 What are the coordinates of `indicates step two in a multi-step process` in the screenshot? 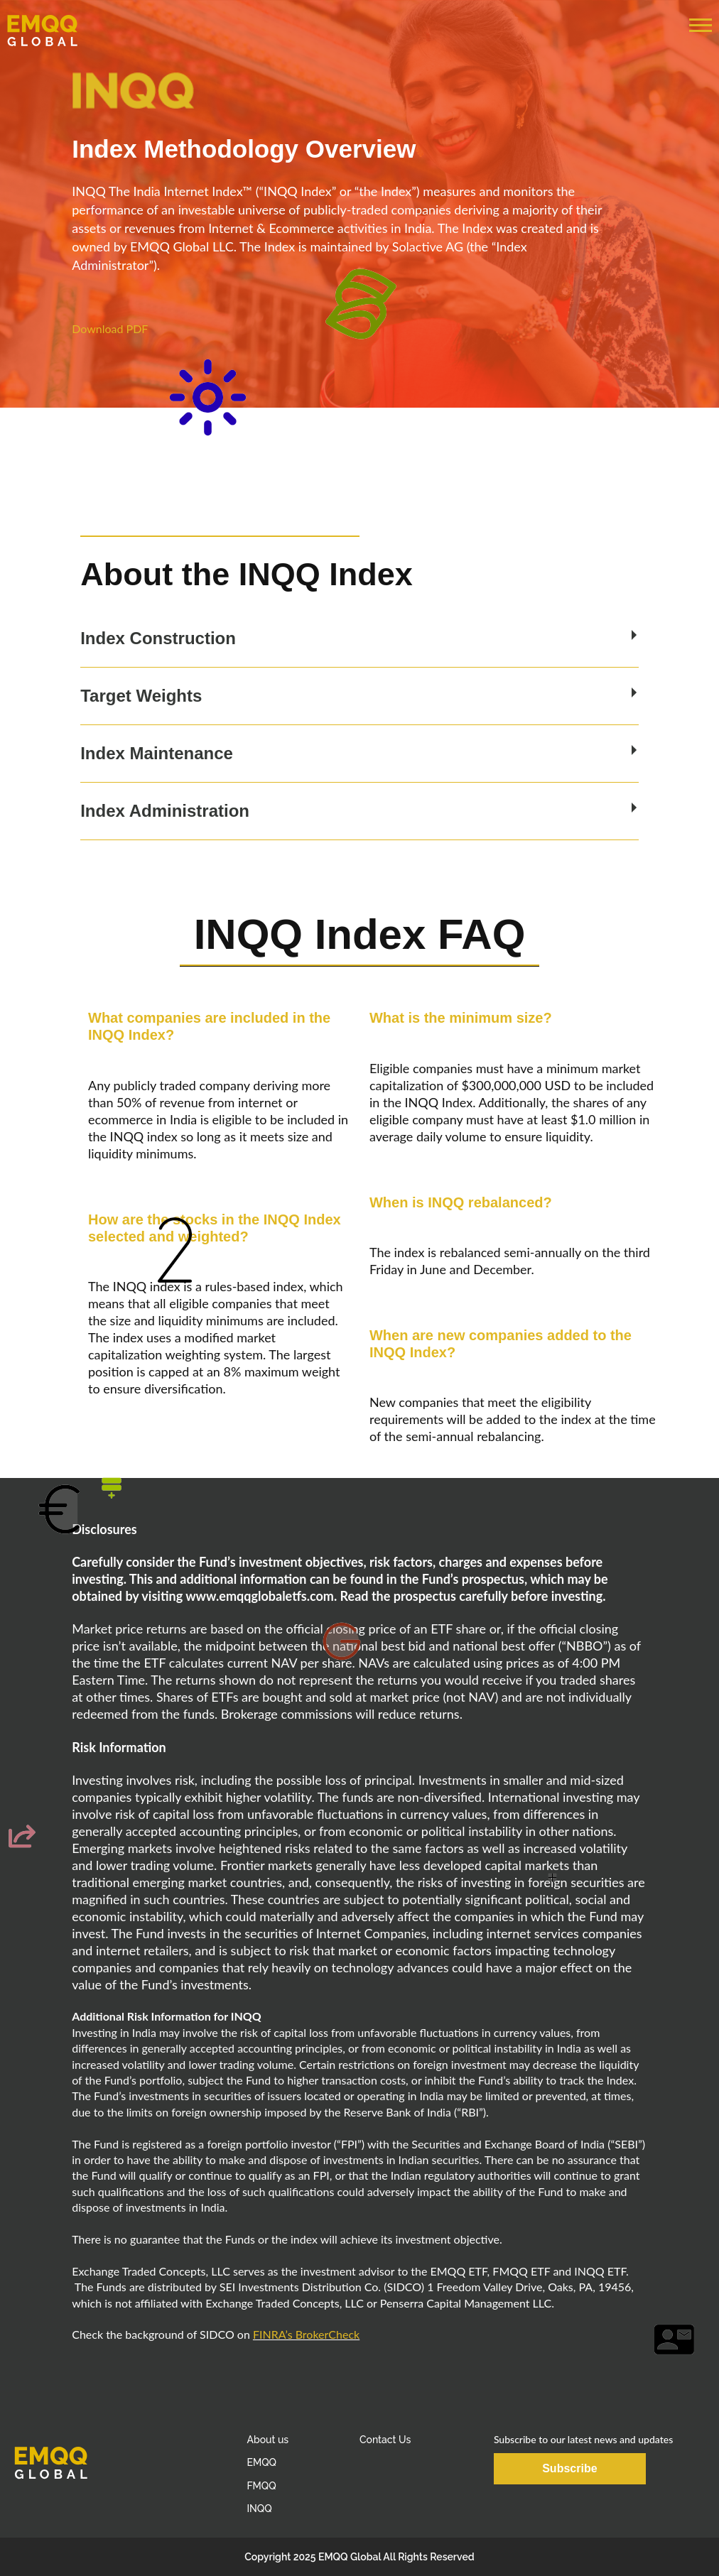 It's located at (175, 1250).